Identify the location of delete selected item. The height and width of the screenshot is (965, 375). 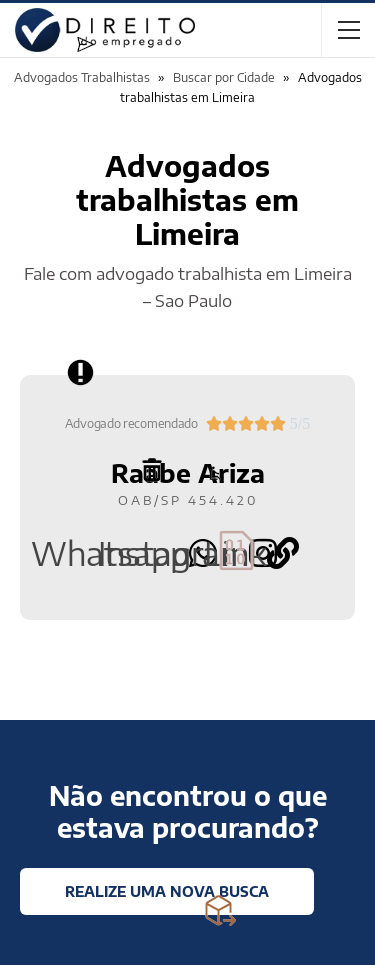
(152, 470).